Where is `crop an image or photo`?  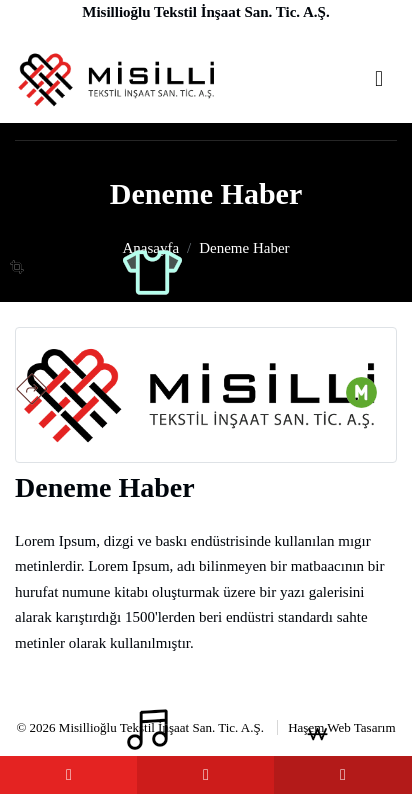 crop an image or photo is located at coordinates (17, 267).